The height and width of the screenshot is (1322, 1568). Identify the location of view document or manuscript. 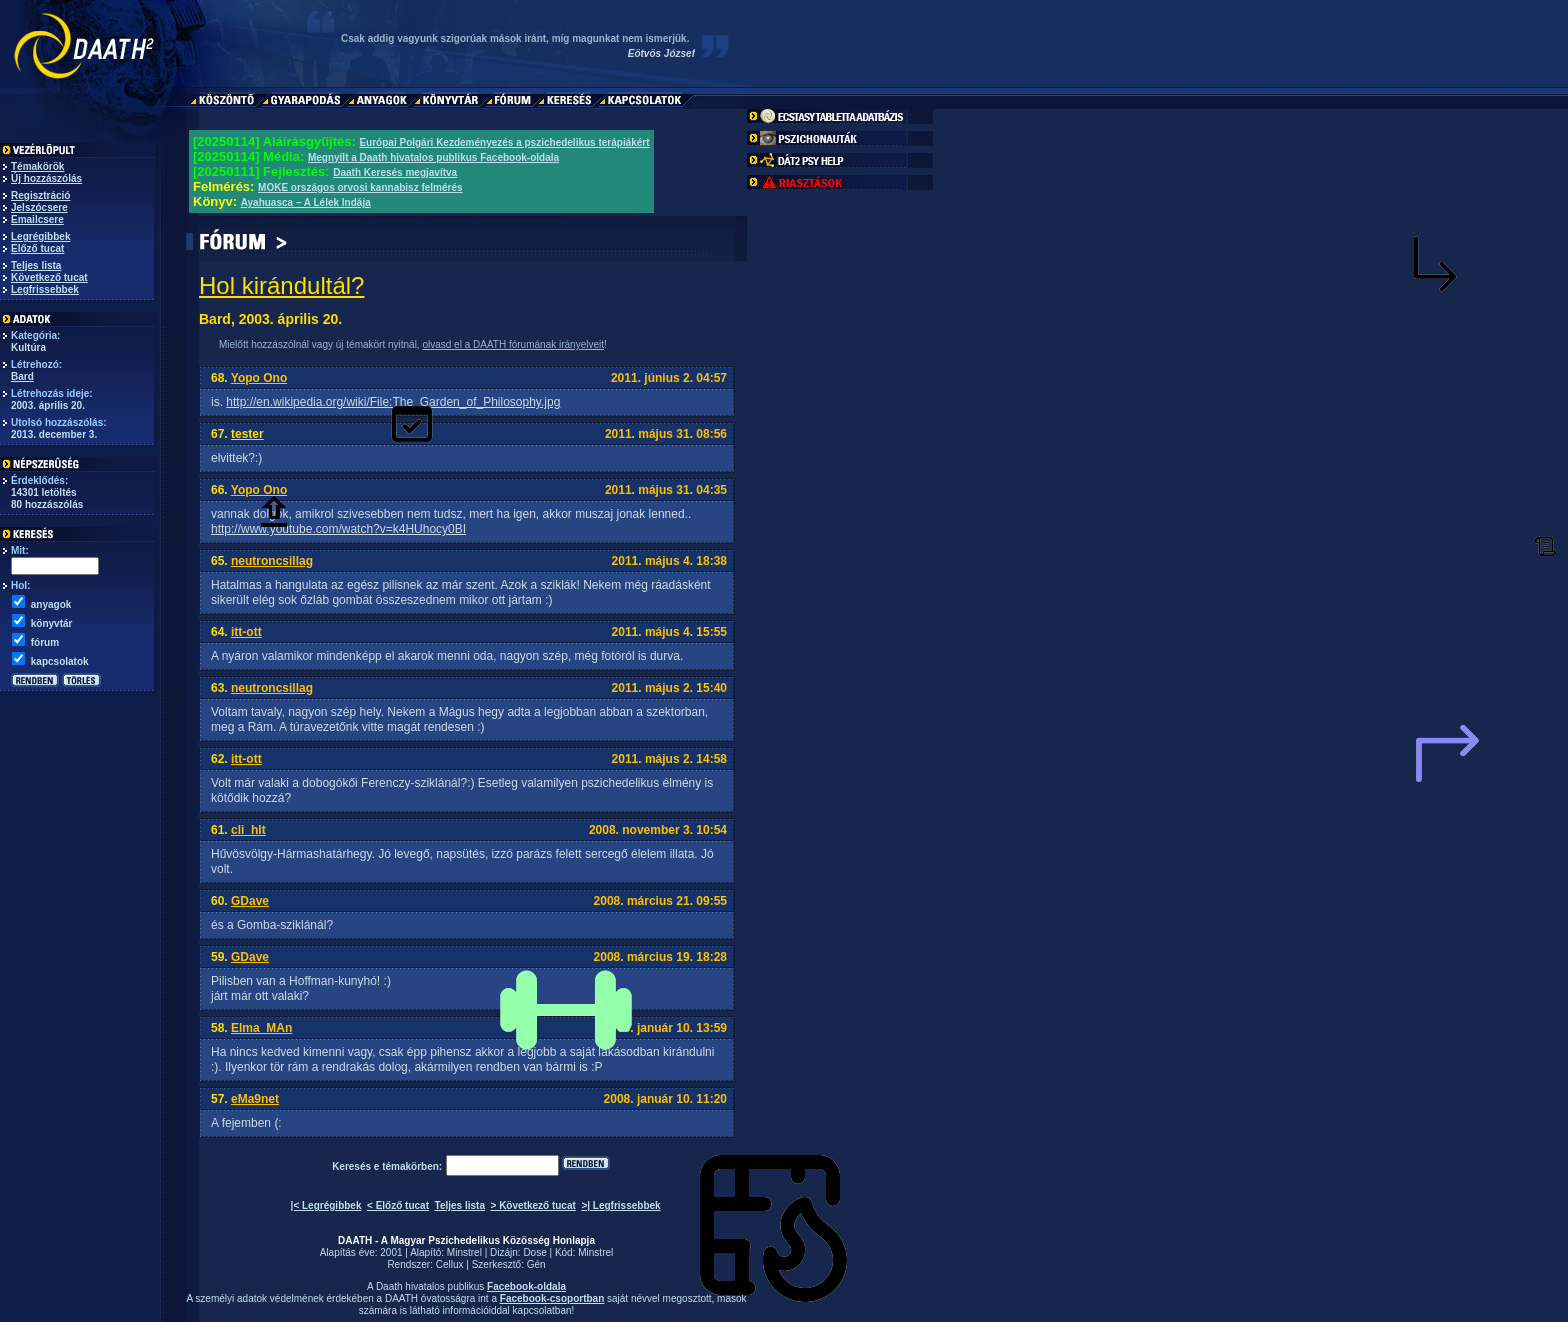
(1545, 546).